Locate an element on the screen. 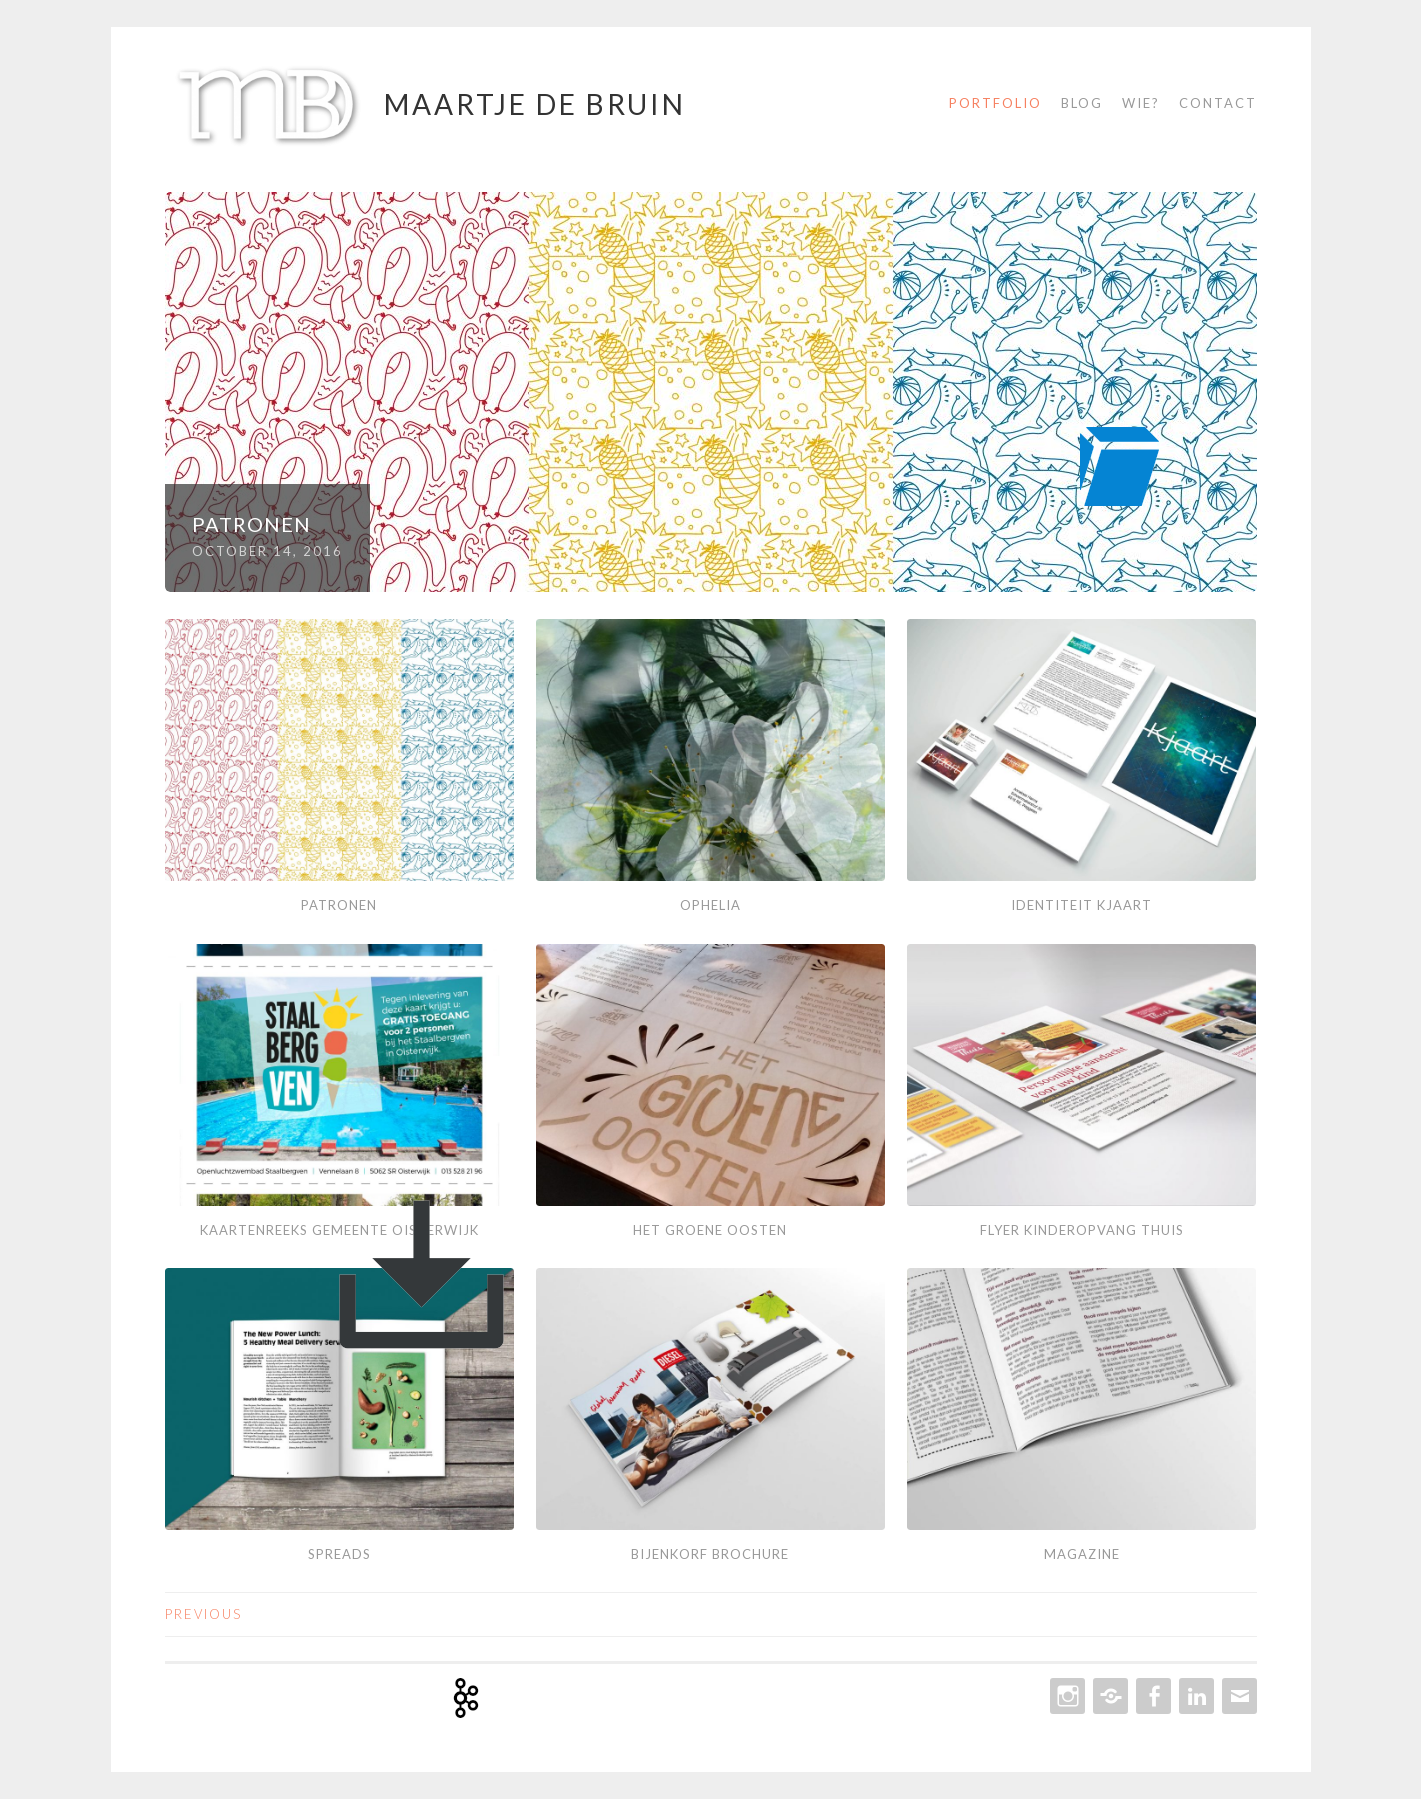 This screenshot has width=1421, height=1799. open tuta secure email app is located at coordinates (1119, 466).